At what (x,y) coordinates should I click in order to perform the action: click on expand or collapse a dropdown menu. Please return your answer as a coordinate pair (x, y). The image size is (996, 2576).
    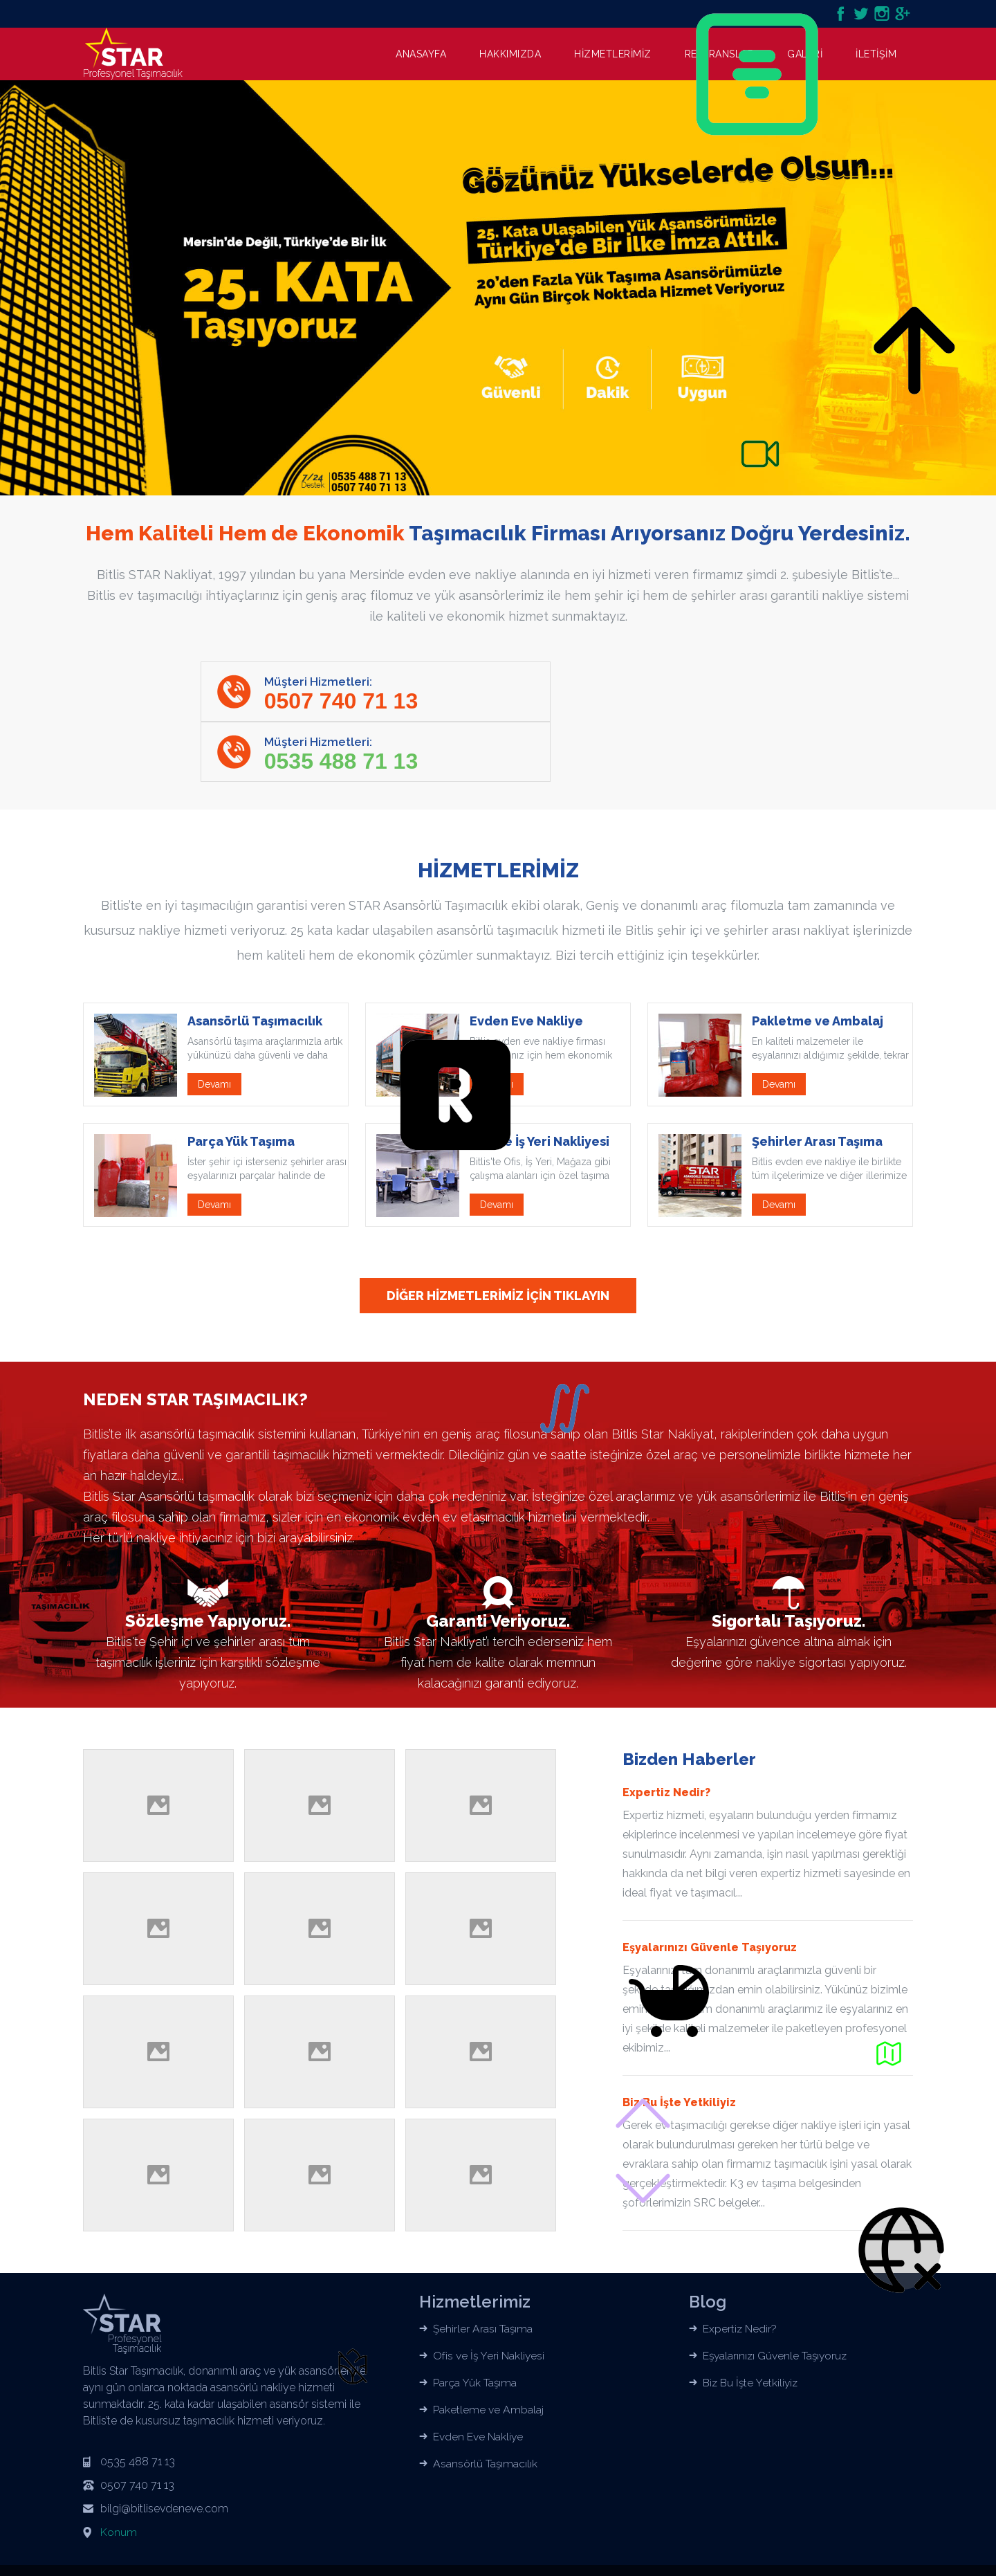
    Looking at the image, I should click on (643, 2150).